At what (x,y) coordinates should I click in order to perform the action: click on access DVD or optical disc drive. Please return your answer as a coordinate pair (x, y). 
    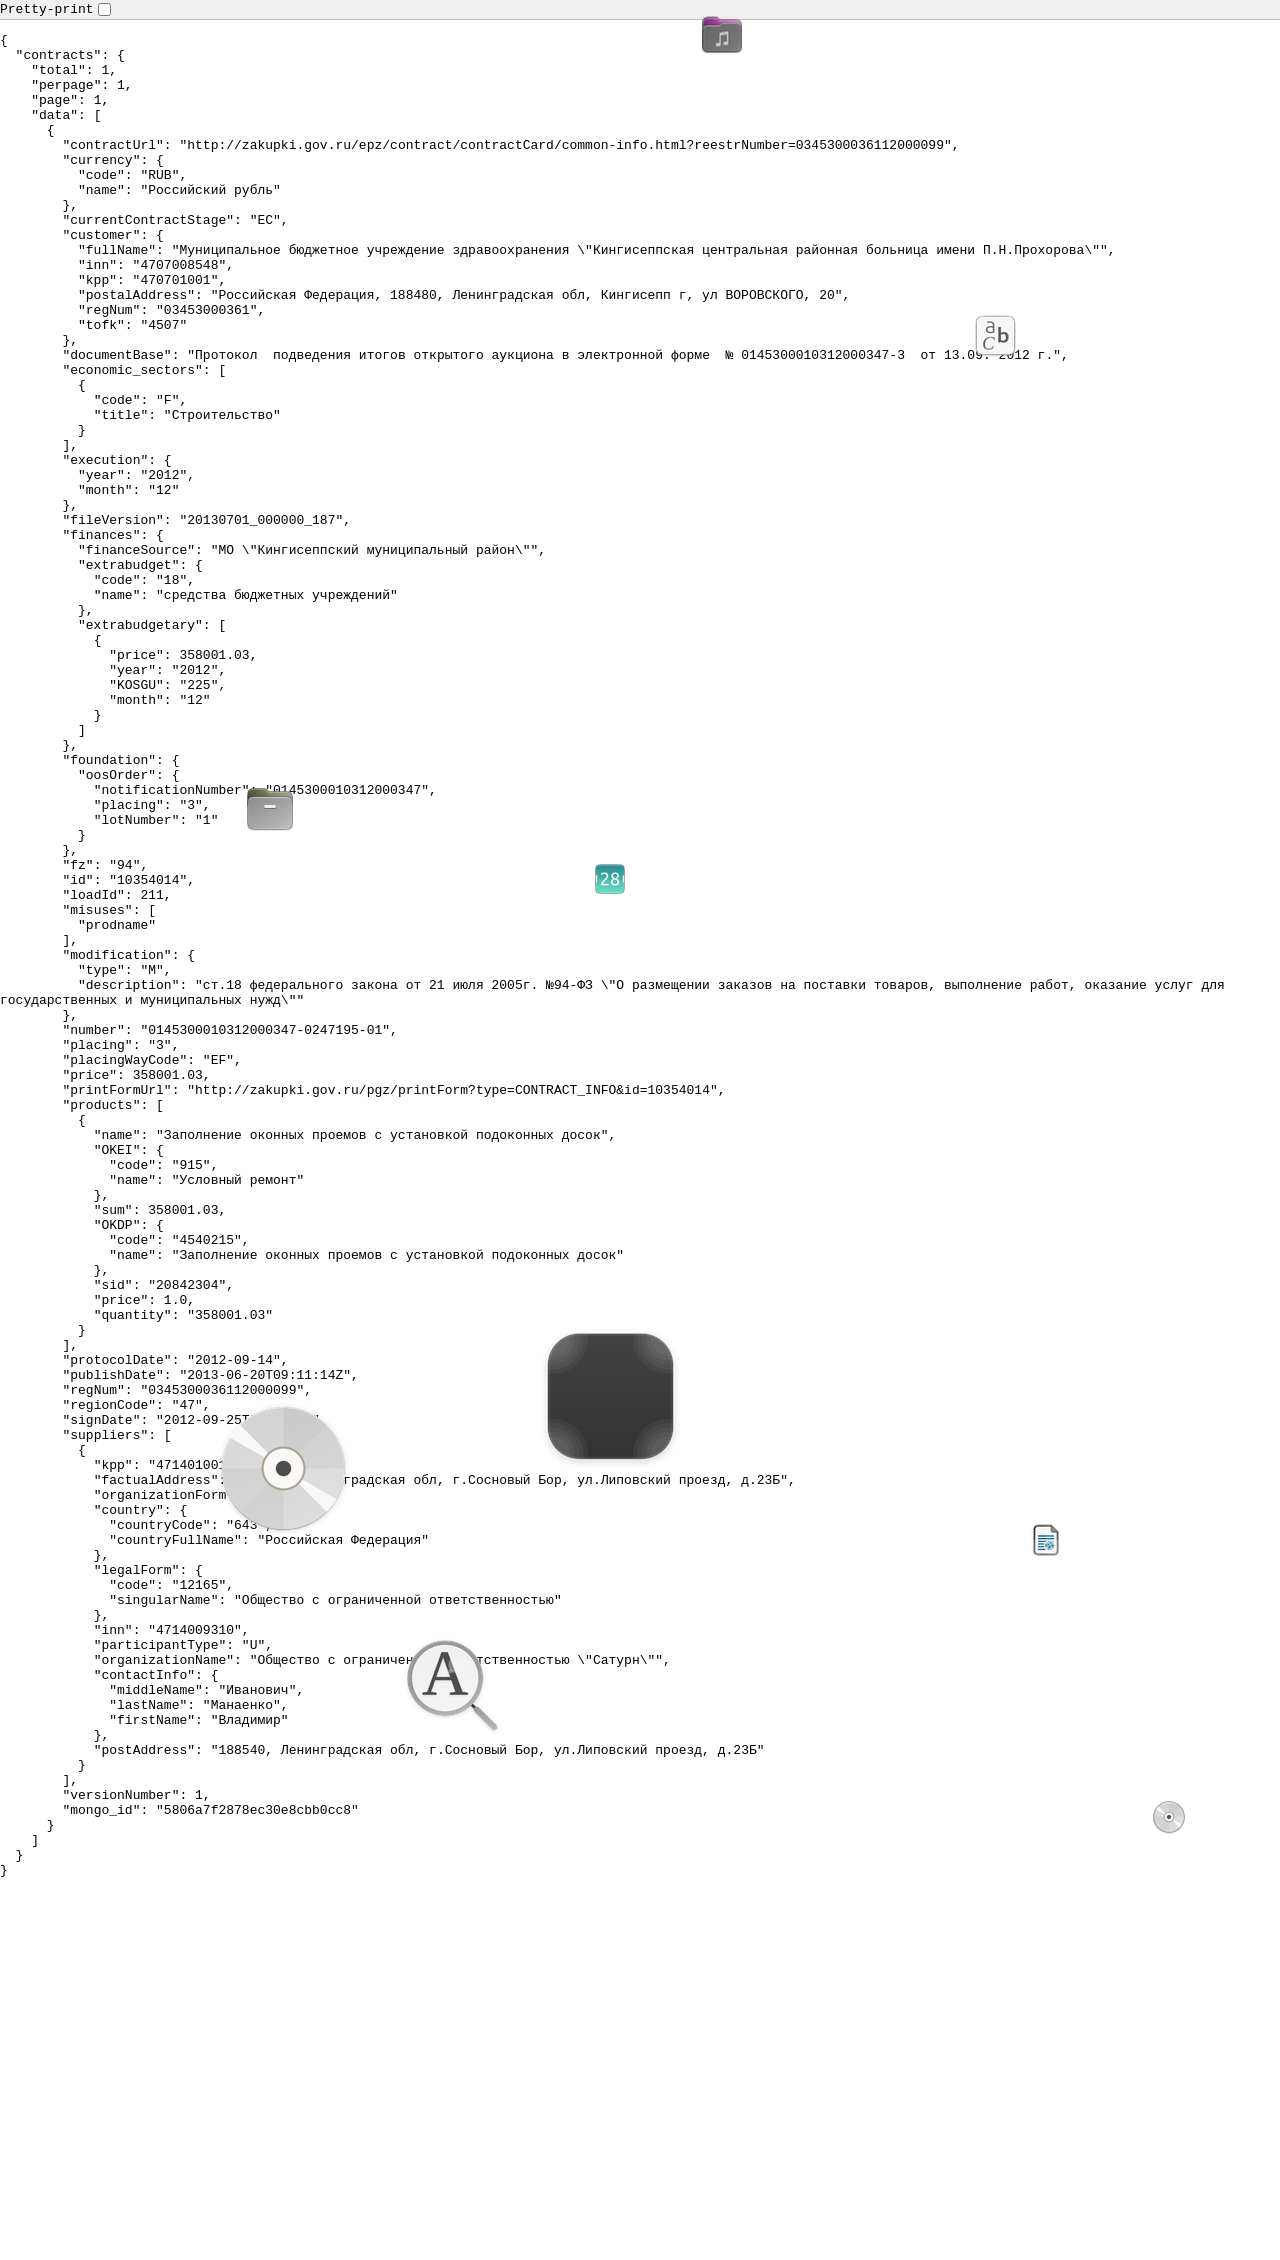
    Looking at the image, I should click on (1169, 1817).